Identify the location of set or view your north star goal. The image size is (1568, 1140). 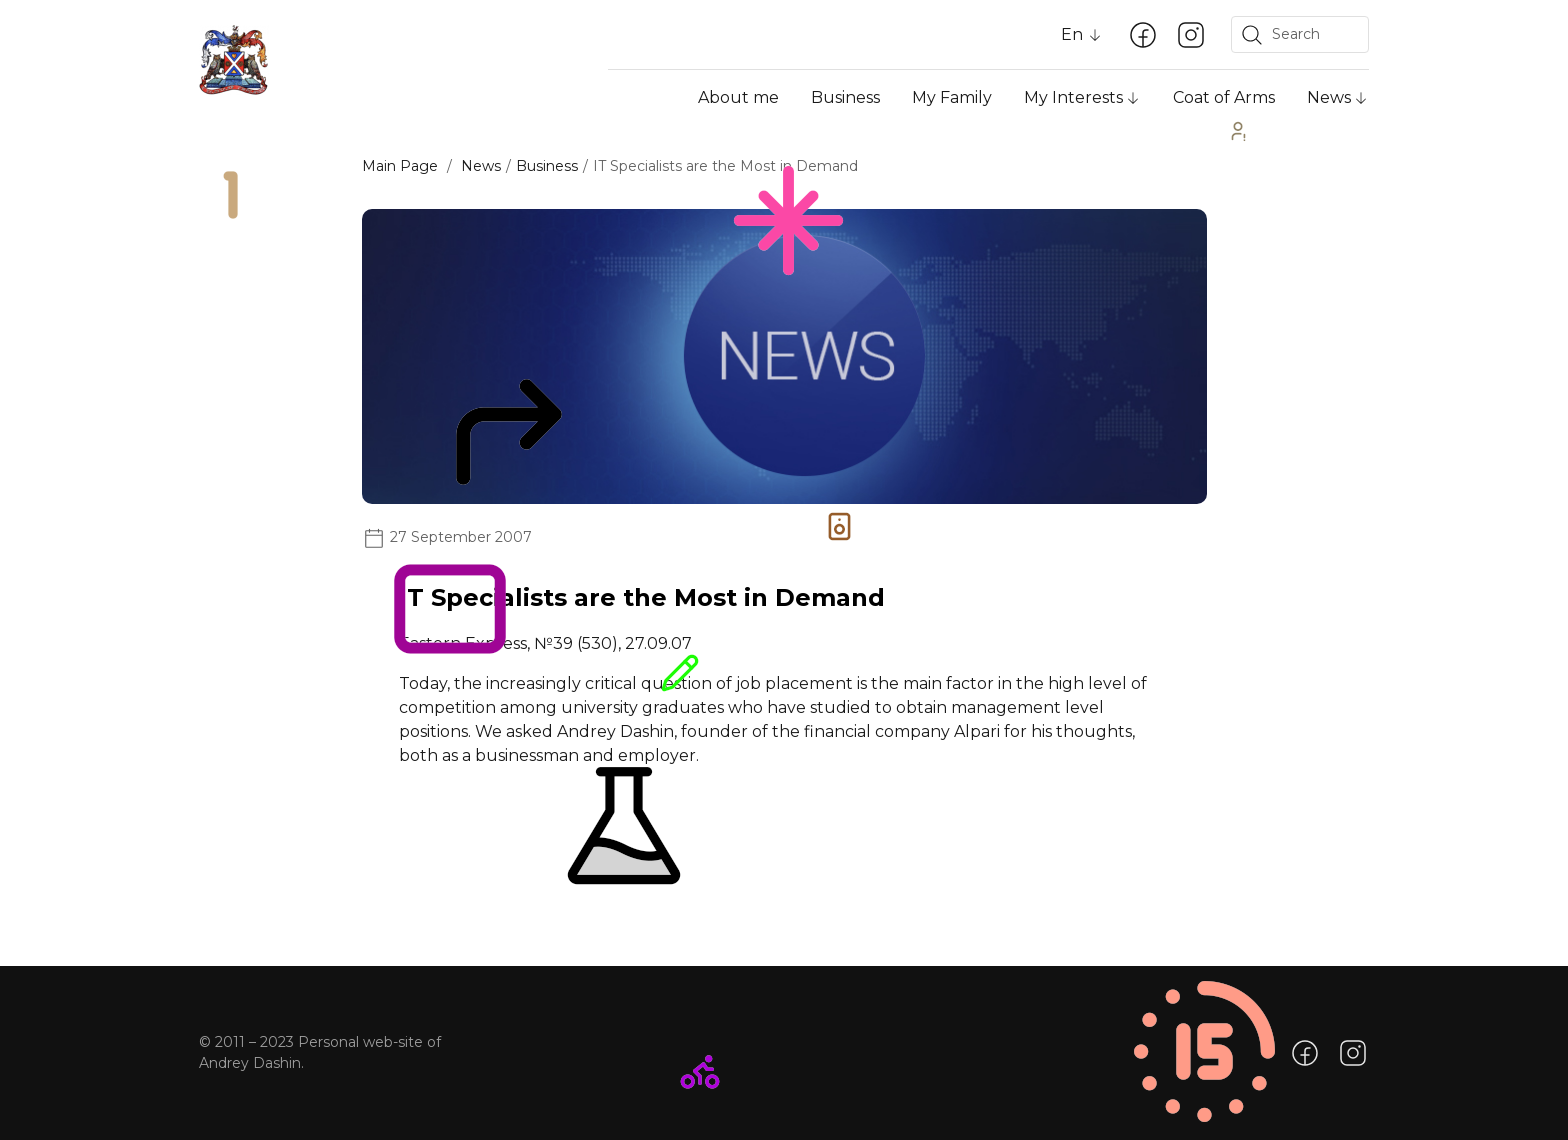
(788, 220).